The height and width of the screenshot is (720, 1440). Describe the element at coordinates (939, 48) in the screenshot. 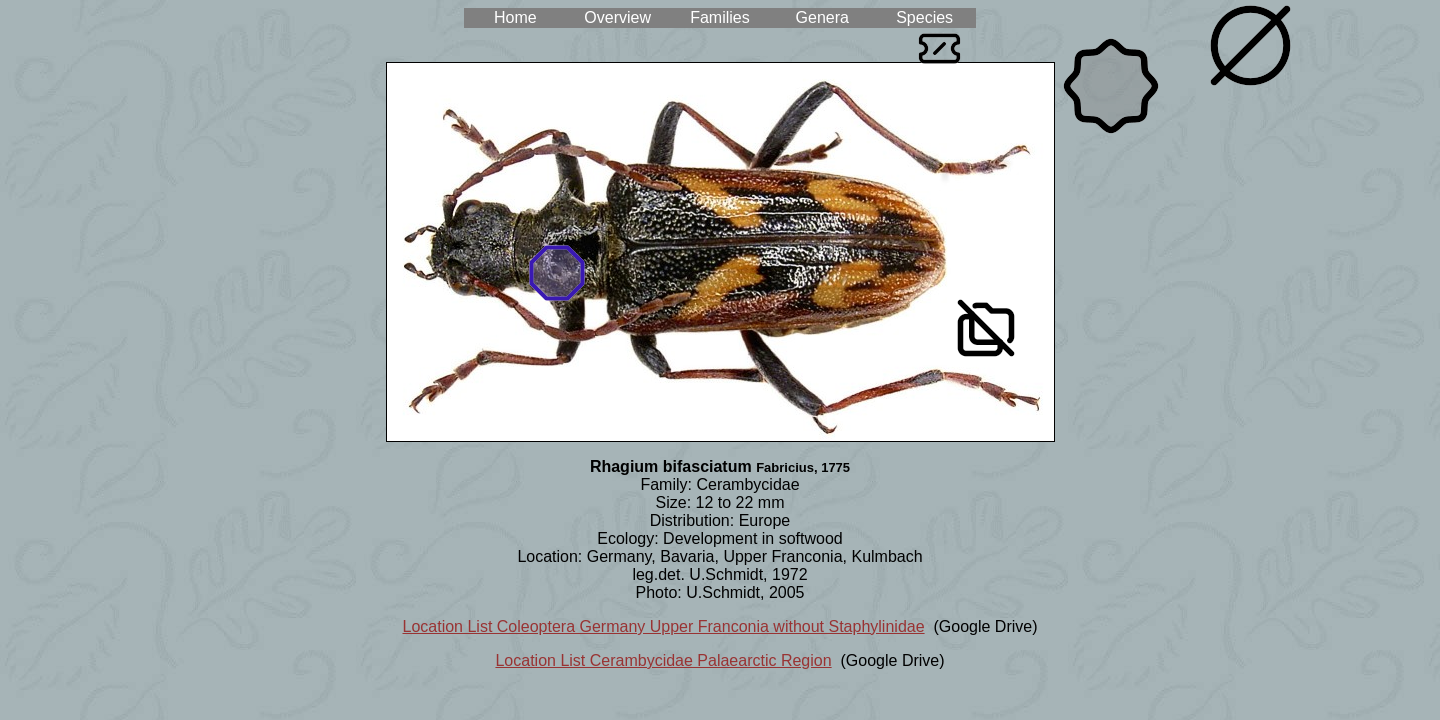

I see `invalid or cancelled ticket` at that location.